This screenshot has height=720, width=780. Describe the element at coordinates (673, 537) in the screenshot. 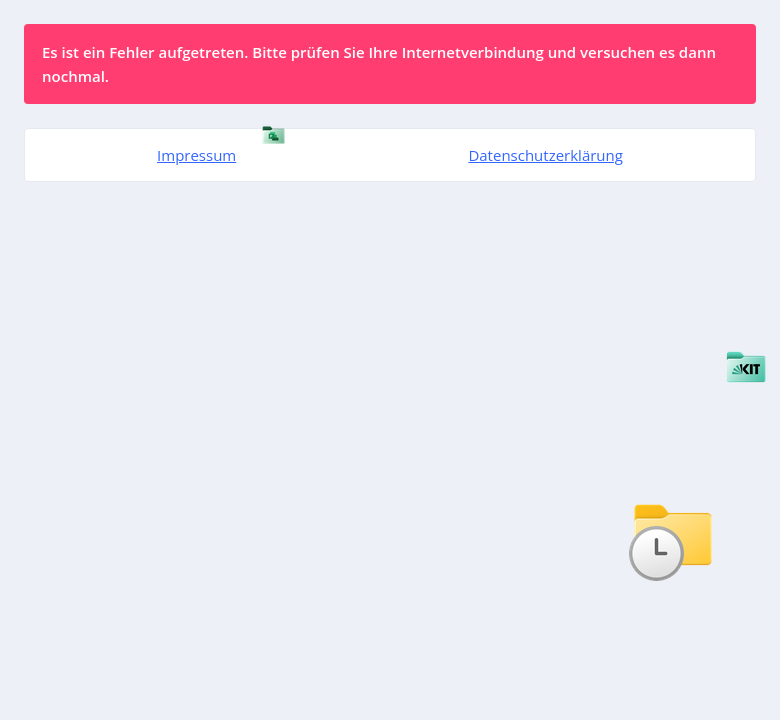

I see `access recently opened files and folders` at that location.